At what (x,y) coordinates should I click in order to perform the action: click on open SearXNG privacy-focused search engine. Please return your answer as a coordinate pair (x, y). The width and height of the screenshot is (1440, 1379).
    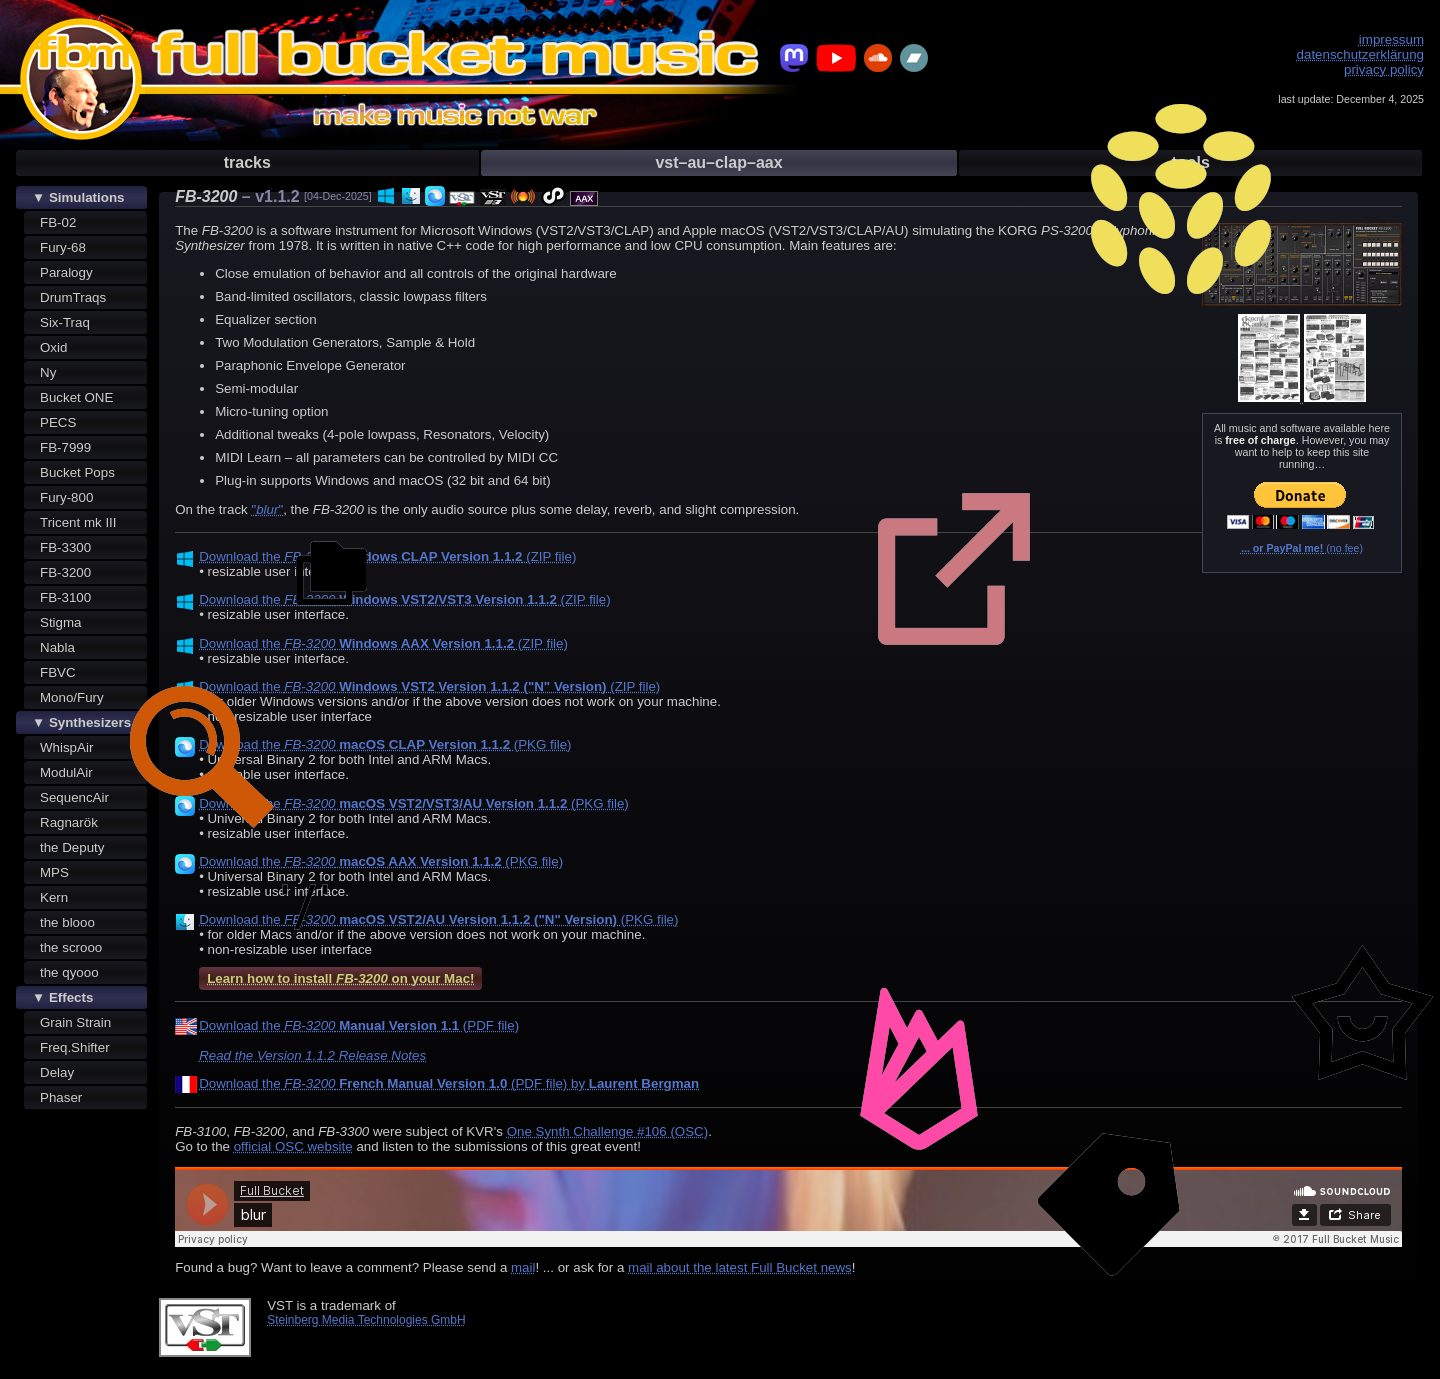
    Looking at the image, I should click on (202, 757).